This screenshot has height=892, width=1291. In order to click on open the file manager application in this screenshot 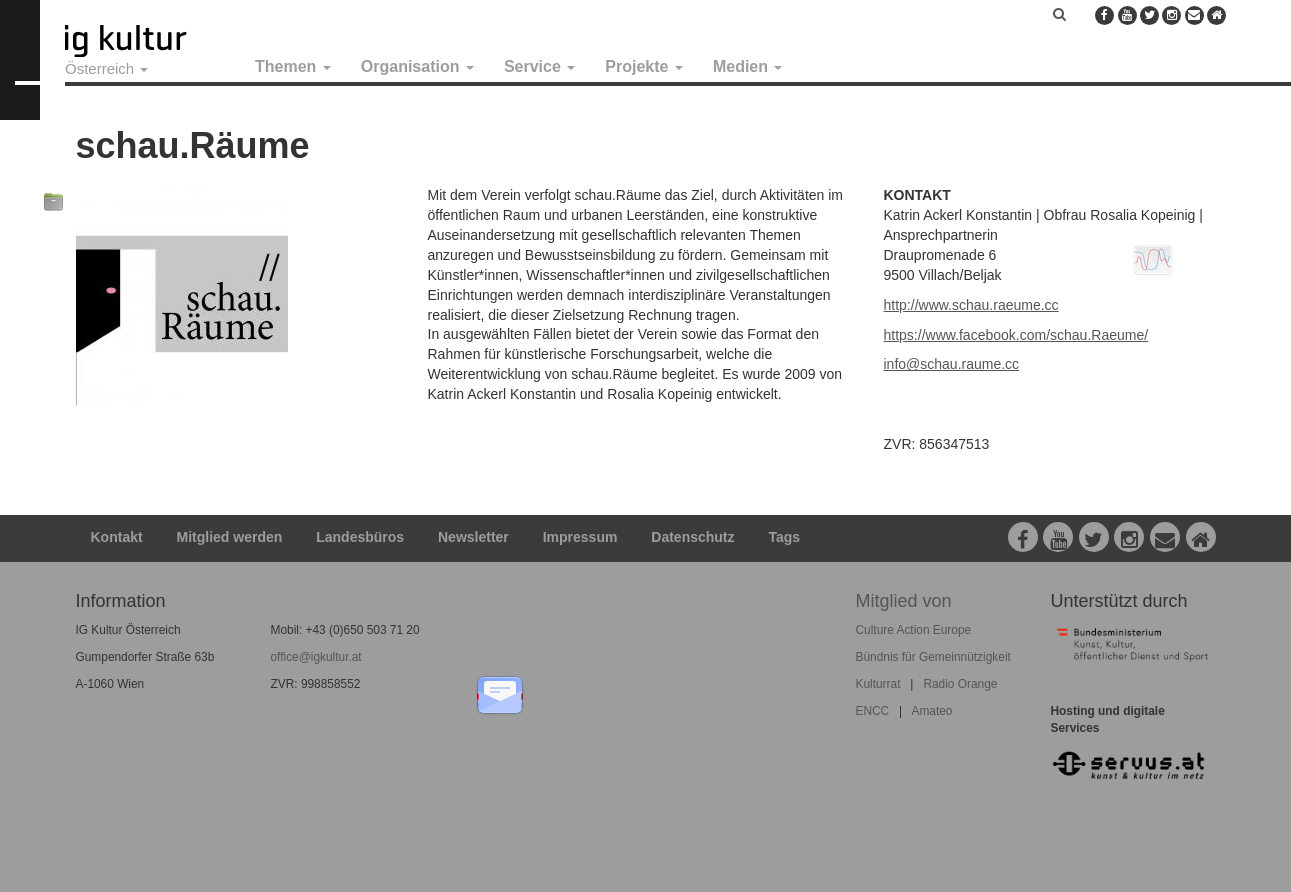, I will do `click(53, 201)`.